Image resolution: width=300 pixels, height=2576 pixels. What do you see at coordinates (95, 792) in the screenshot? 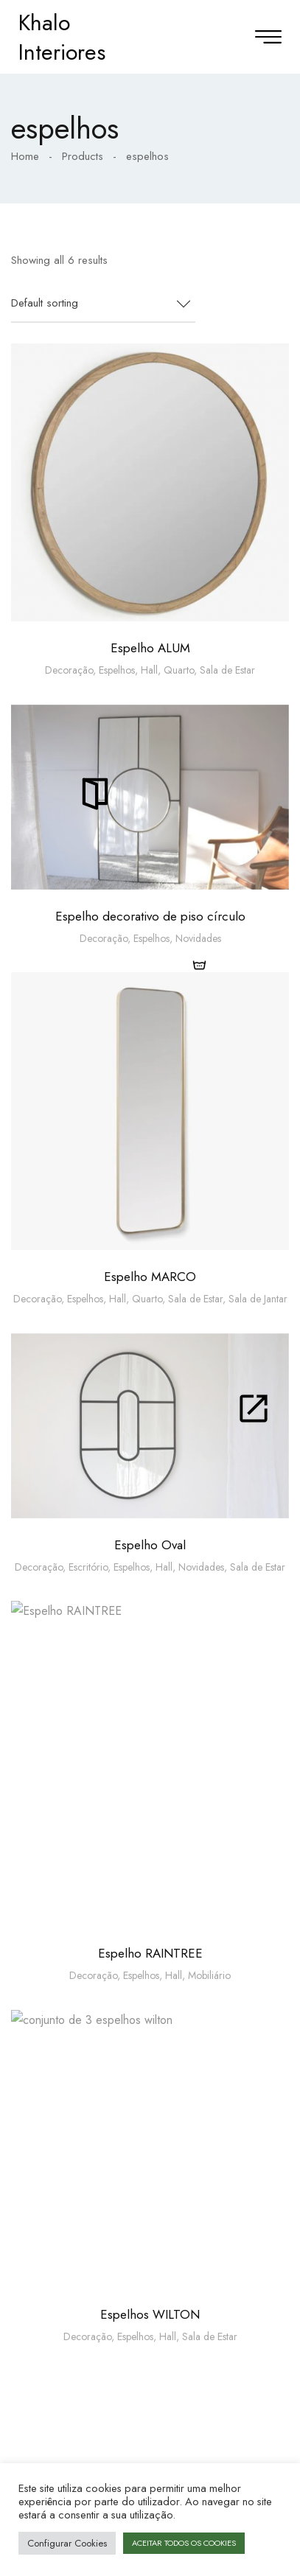
I see `switch to dual-screen or split view mode` at bounding box center [95, 792].